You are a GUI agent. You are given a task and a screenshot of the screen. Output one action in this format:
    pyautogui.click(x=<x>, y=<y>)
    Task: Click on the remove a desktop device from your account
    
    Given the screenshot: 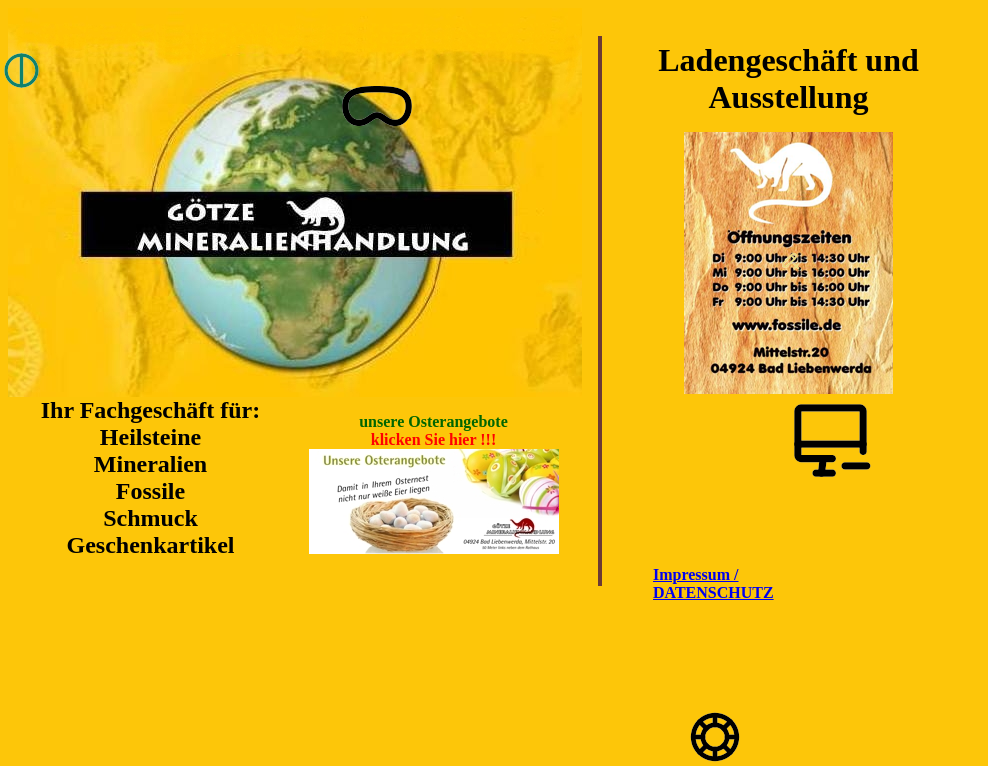 What is the action you would take?
    pyautogui.click(x=830, y=440)
    